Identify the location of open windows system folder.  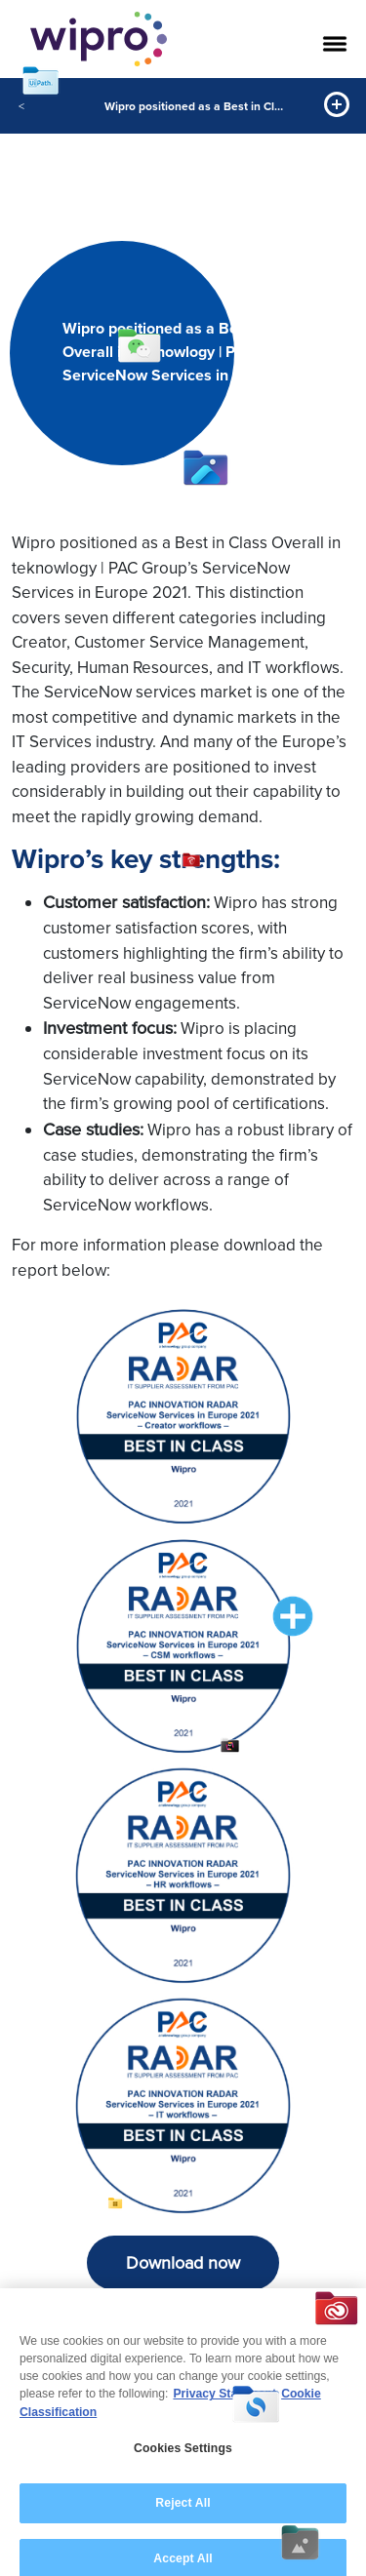
(115, 2203).